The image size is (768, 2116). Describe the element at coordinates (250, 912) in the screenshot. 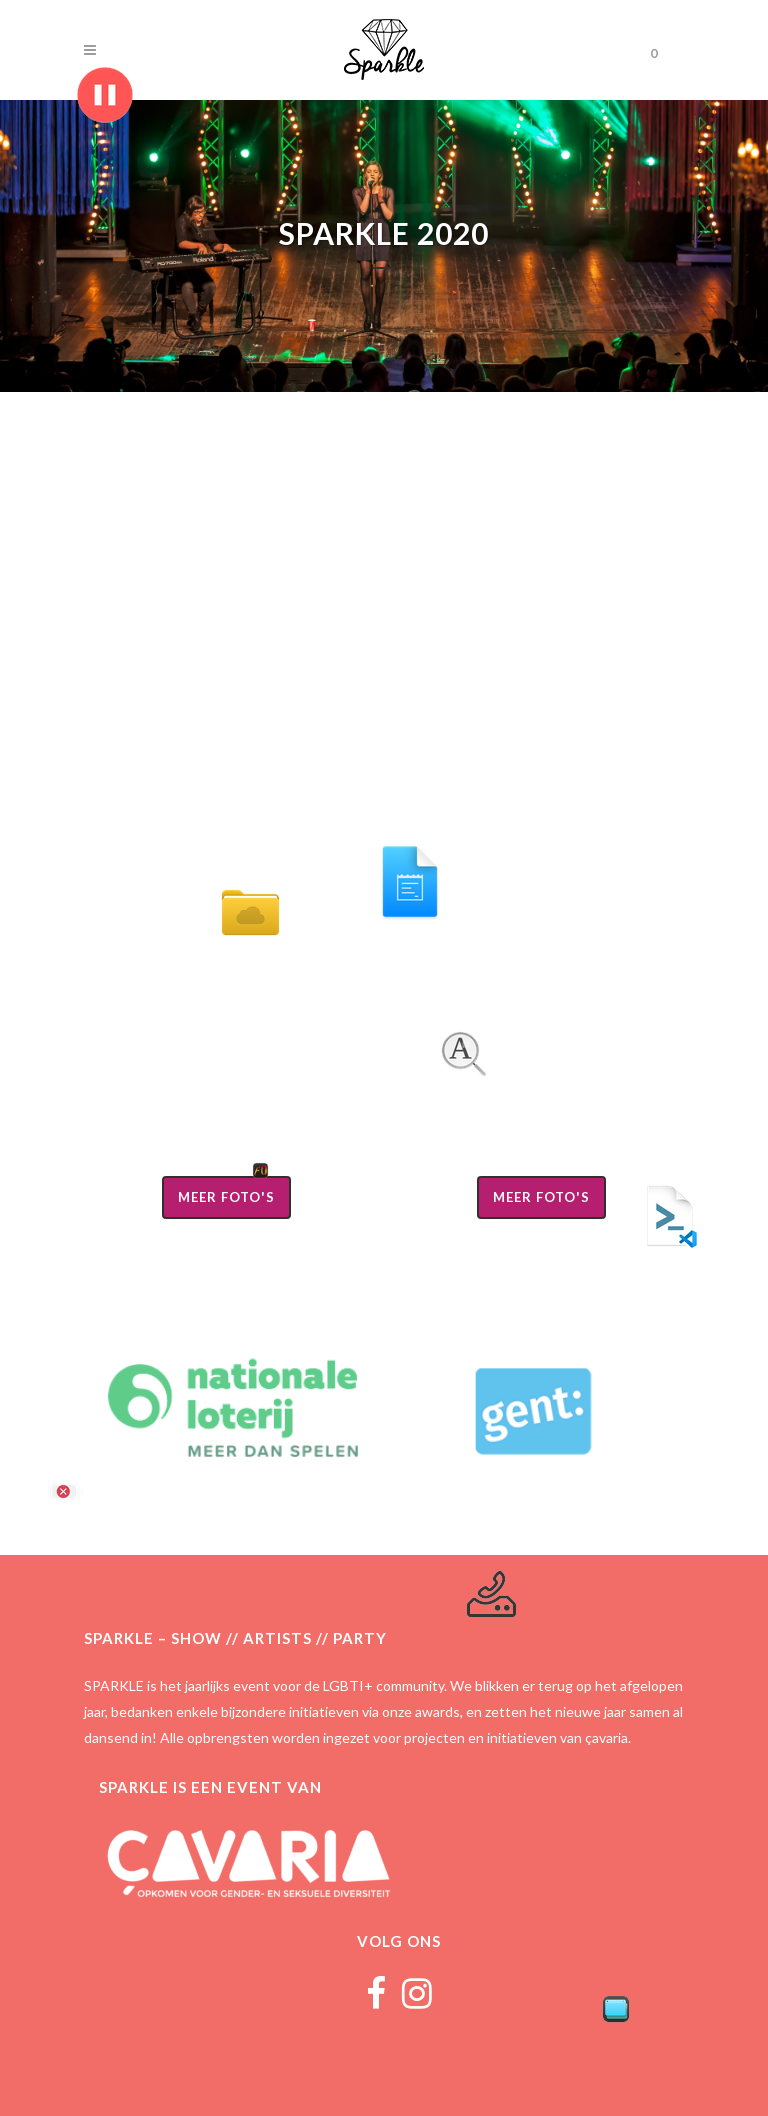

I see `access cloud-synced files and documents` at that location.